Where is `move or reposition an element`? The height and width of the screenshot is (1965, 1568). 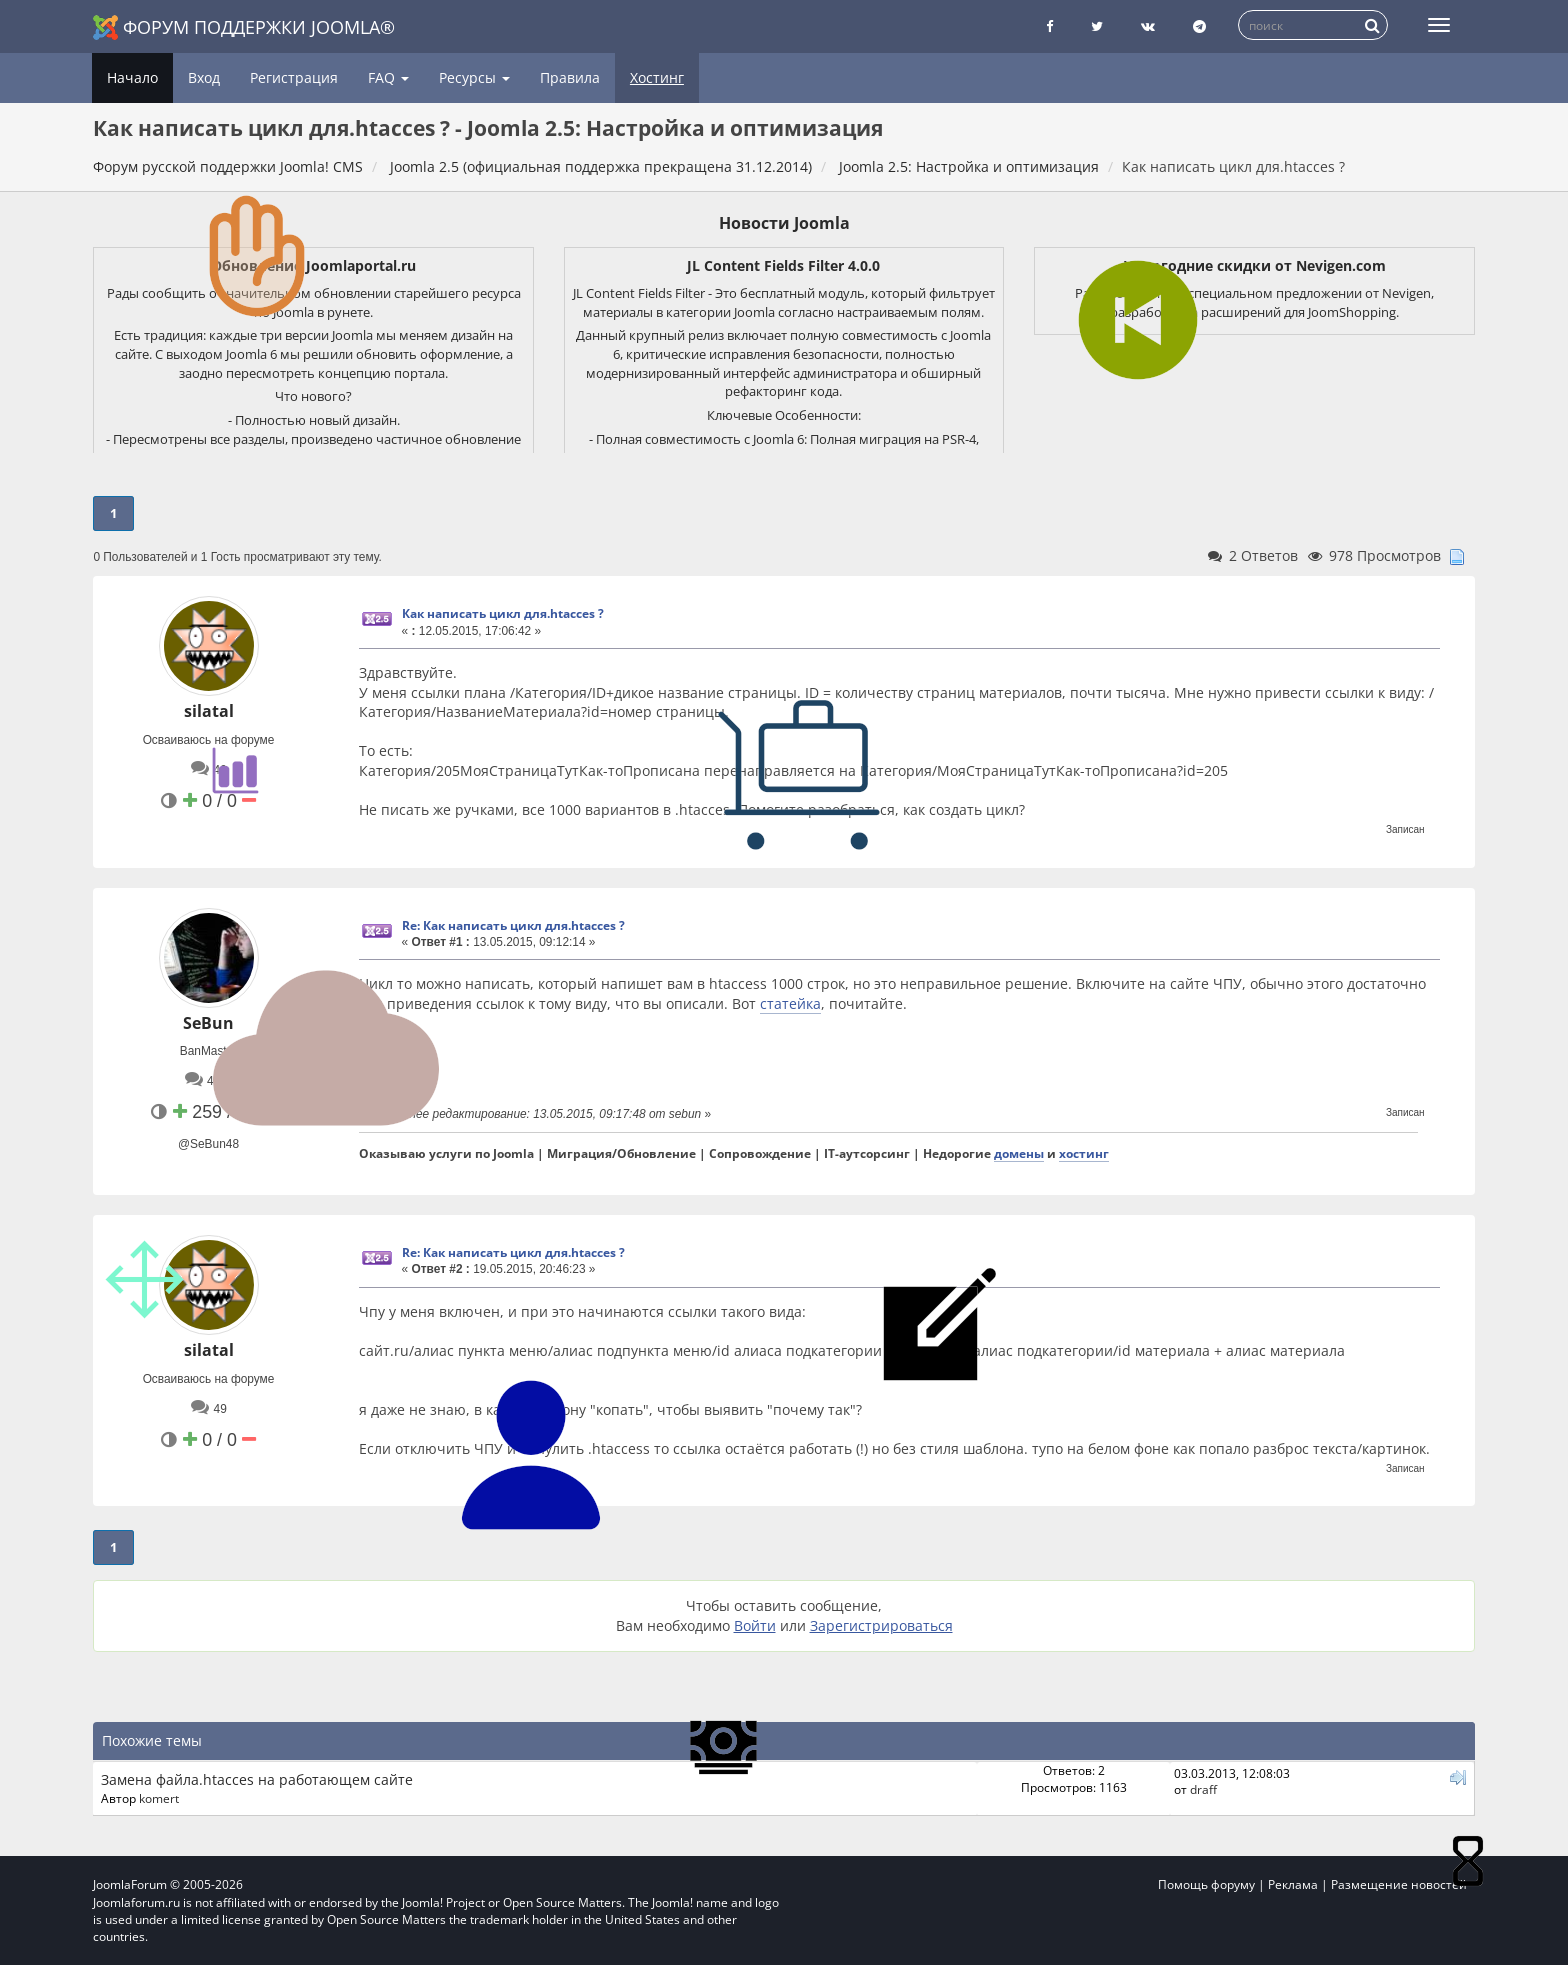
move or reposition an element is located at coordinates (144, 1279).